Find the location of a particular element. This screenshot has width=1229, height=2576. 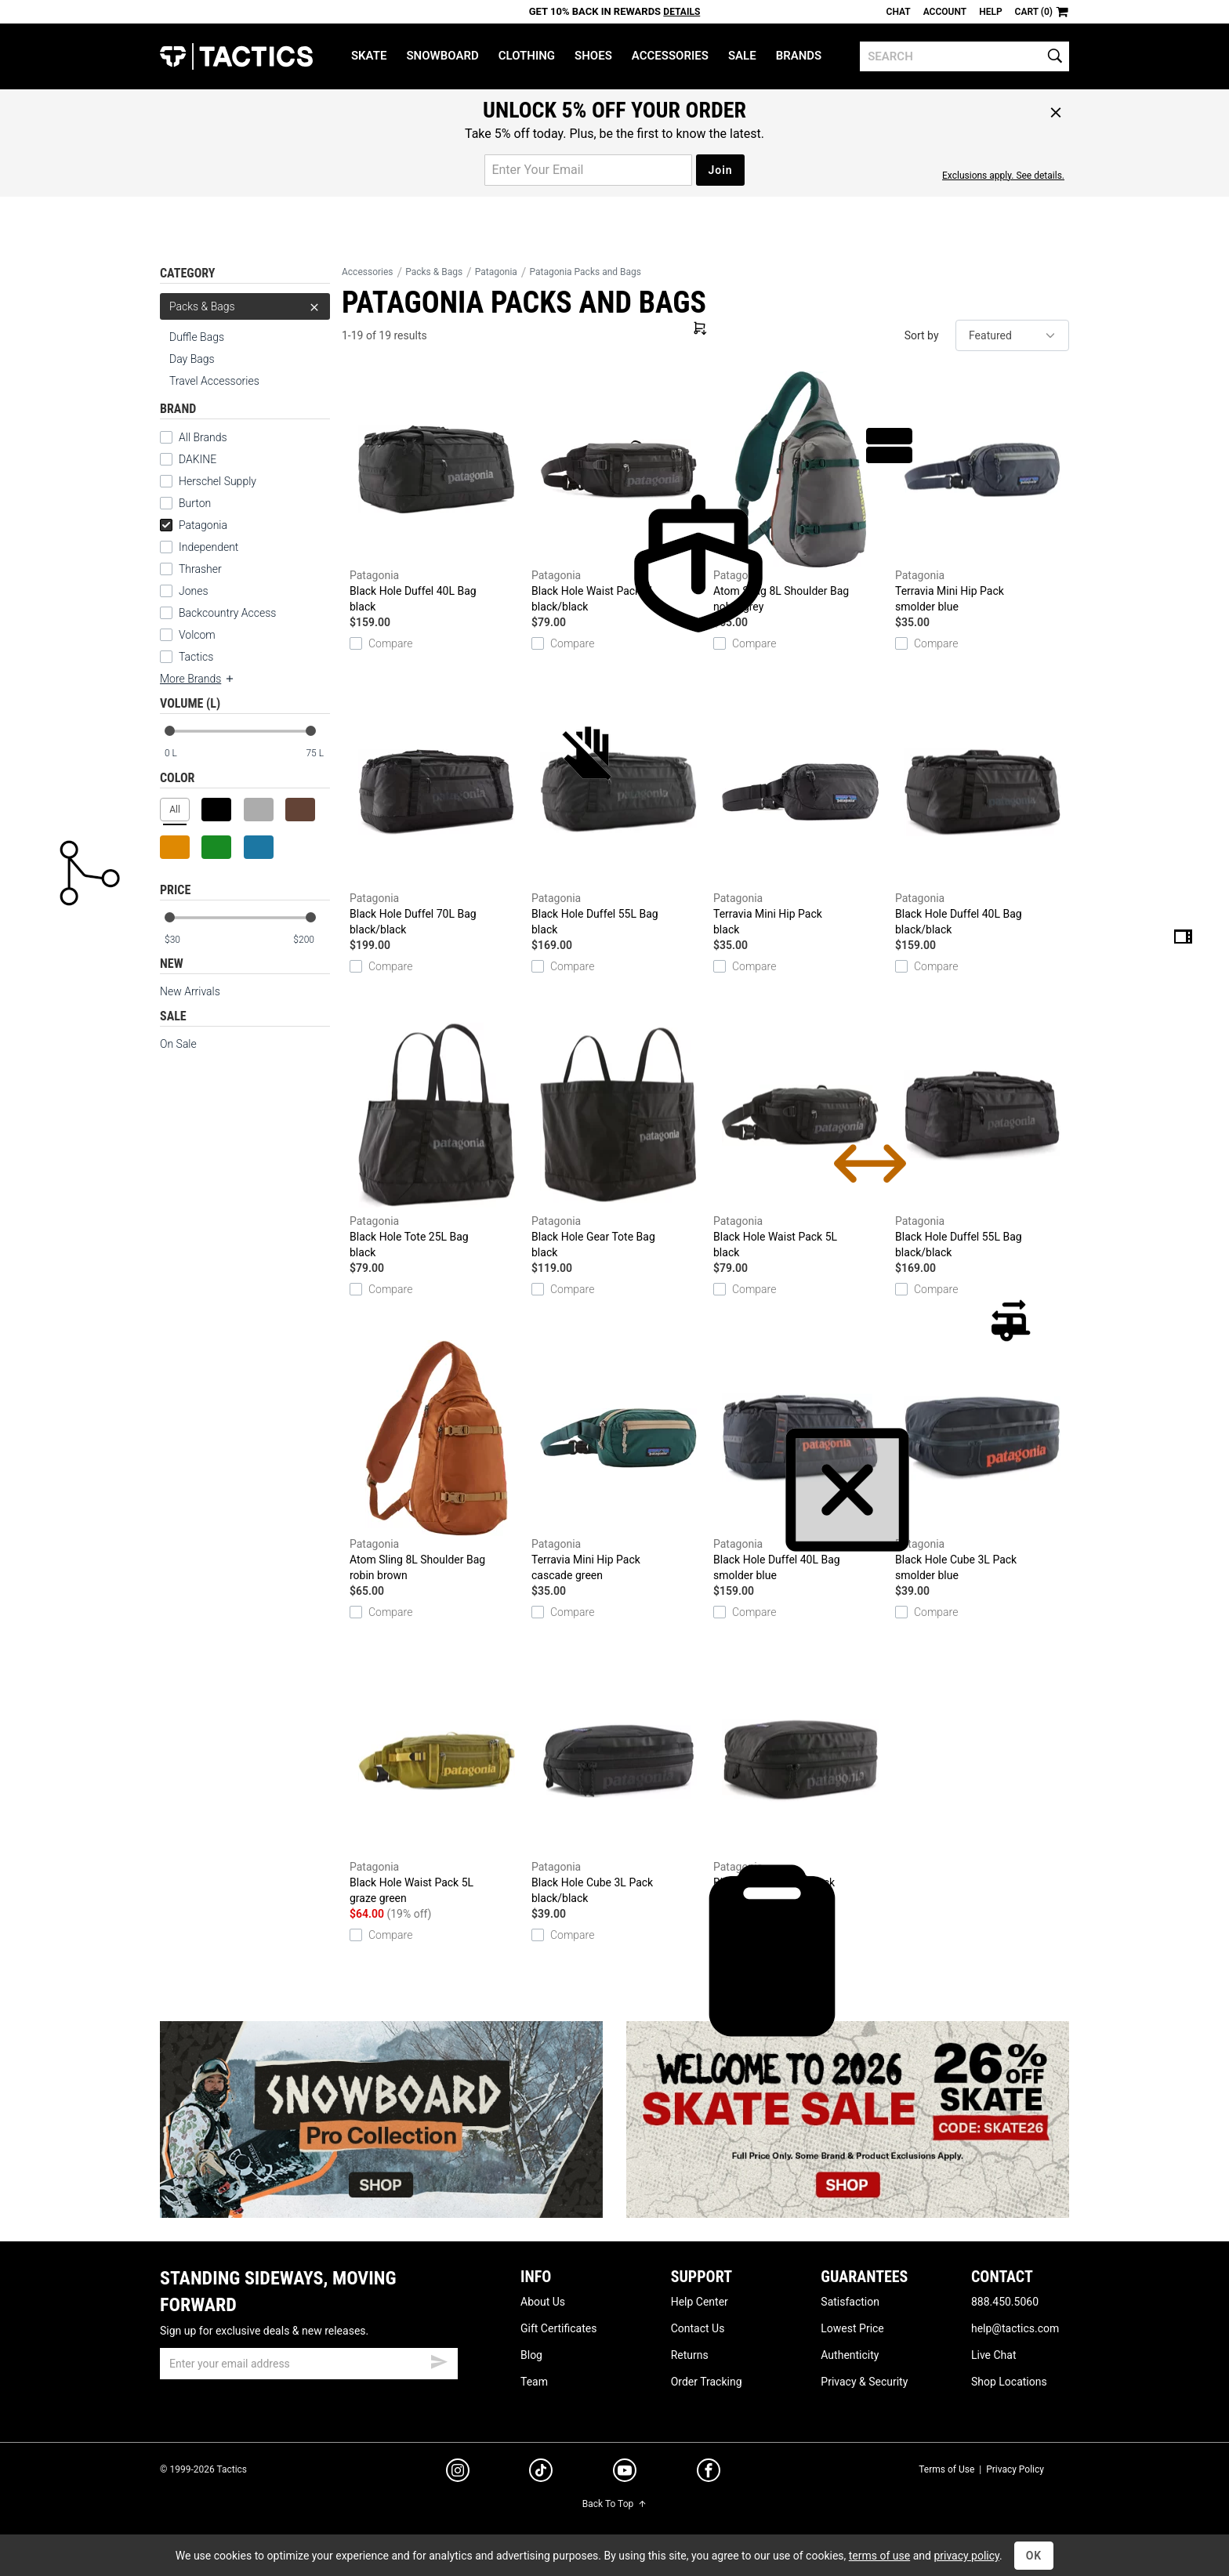

toggle sidebar panel visibility is located at coordinates (1183, 937).